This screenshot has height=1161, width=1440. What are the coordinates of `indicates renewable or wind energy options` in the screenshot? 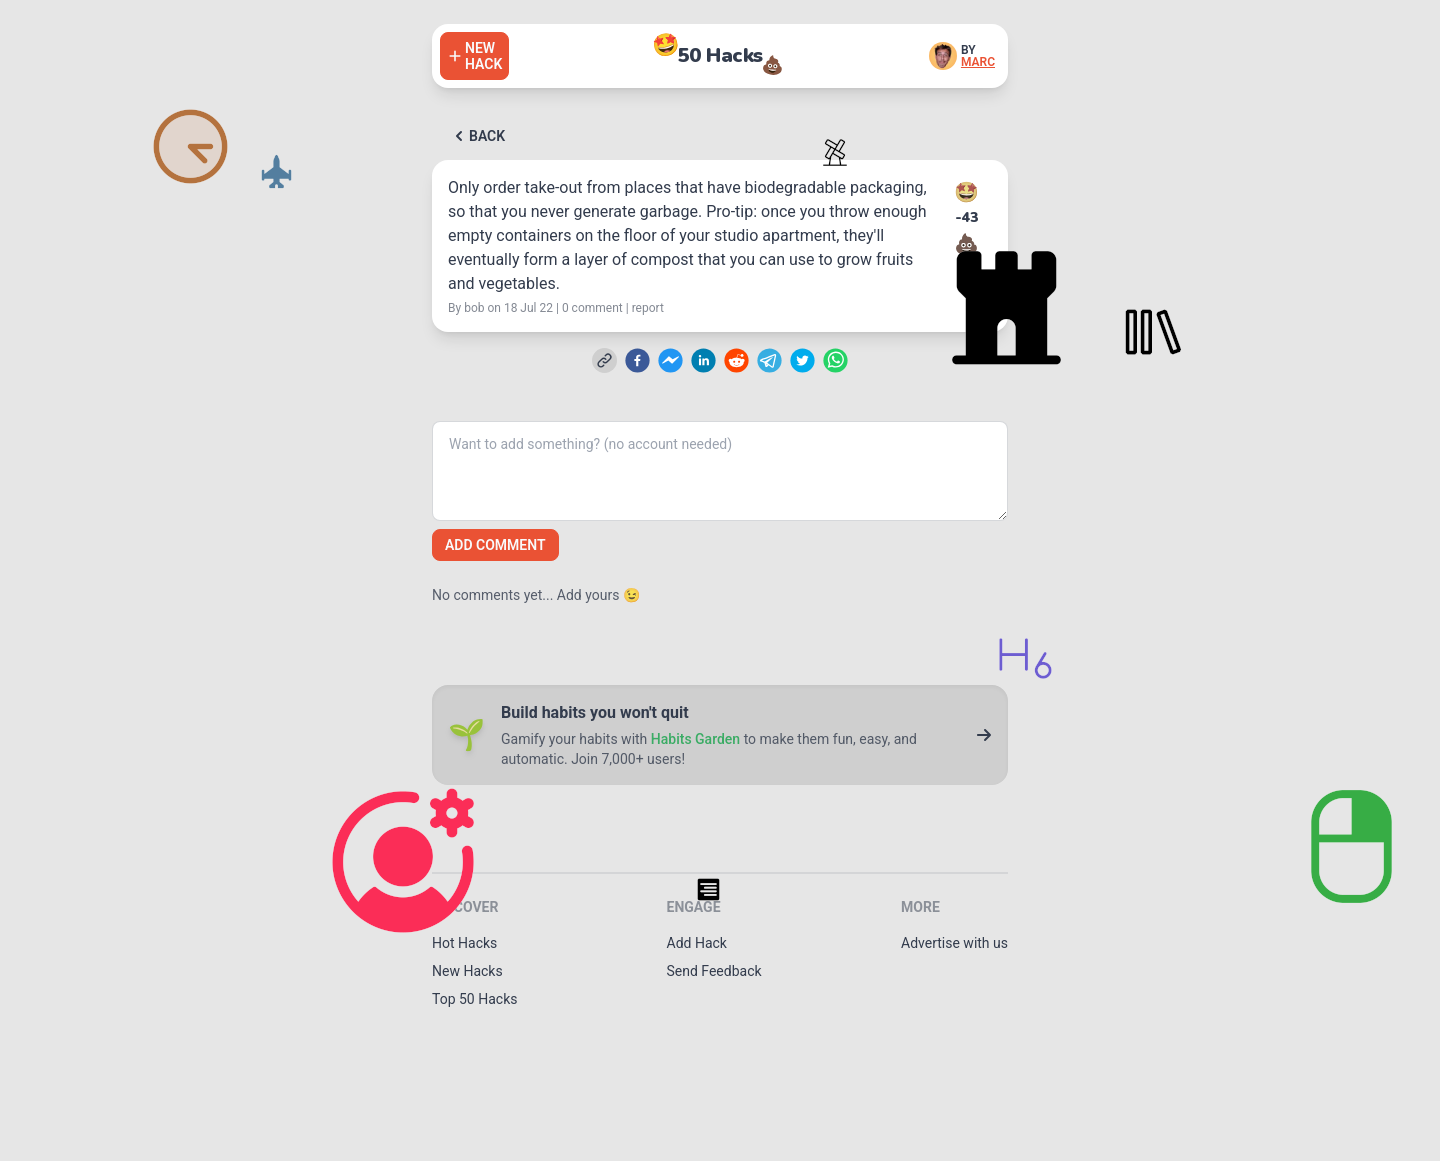 It's located at (835, 153).